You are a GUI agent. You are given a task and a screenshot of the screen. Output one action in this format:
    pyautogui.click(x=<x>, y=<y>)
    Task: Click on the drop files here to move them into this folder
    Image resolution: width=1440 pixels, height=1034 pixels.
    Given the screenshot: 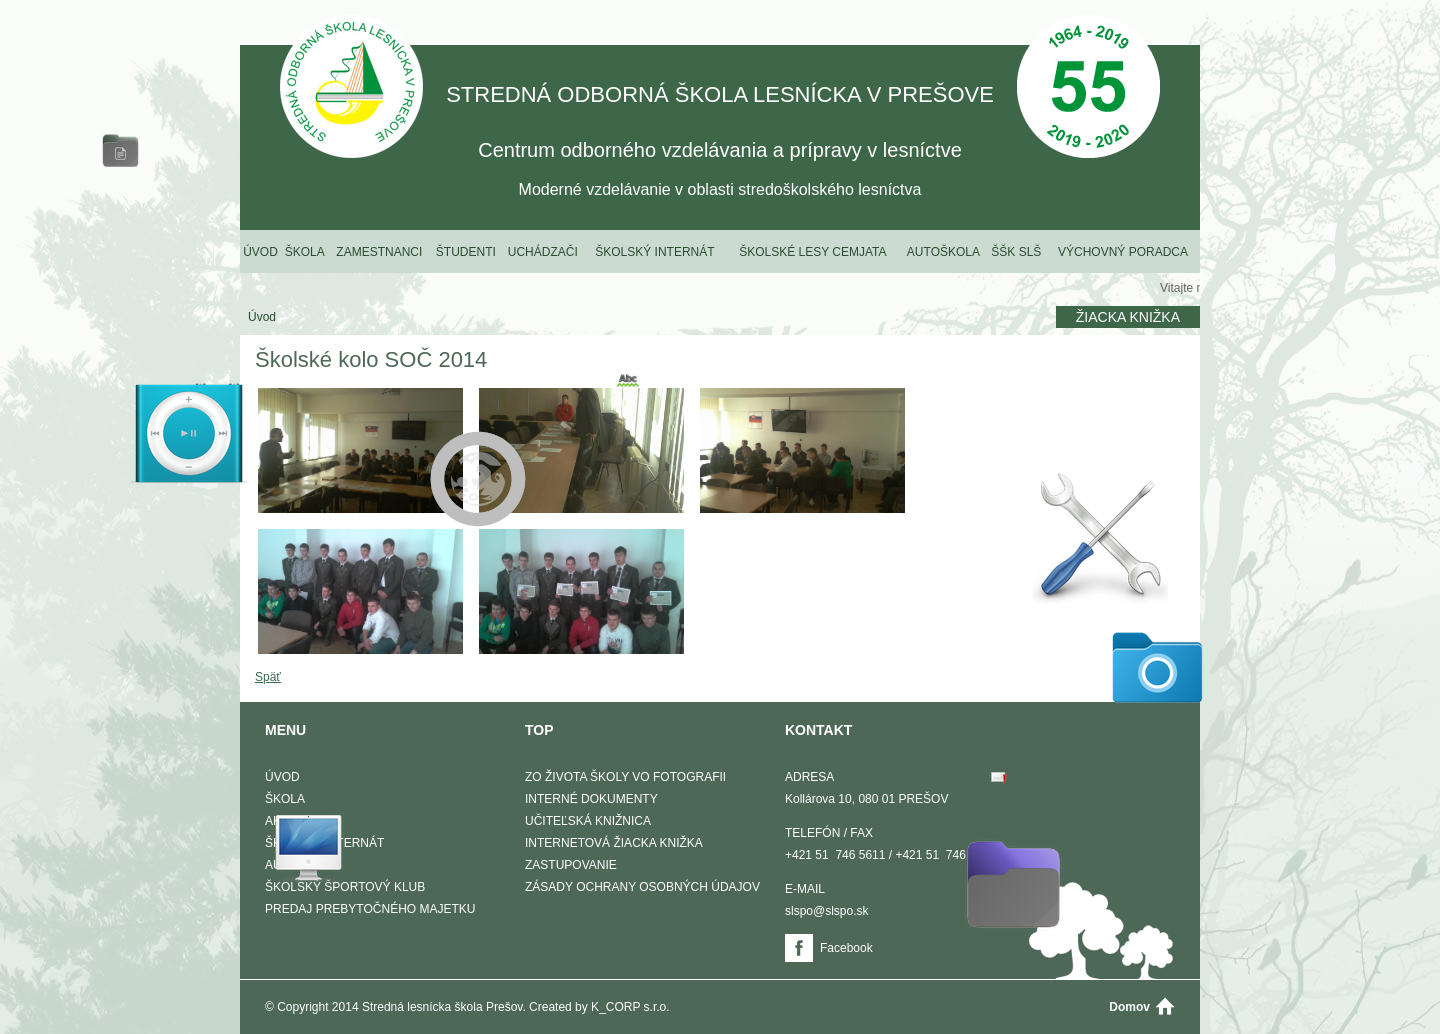 What is the action you would take?
    pyautogui.click(x=1013, y=884)
    